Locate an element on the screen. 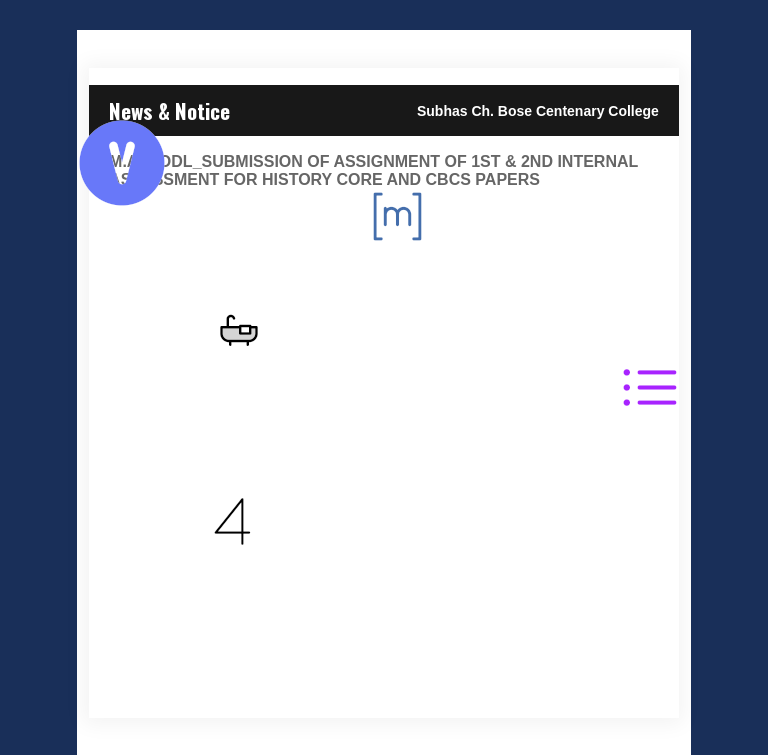 The height and width of the screenshot is (755, 768). connect to matrix decentralized chat network is located at coordinates (397, 216).